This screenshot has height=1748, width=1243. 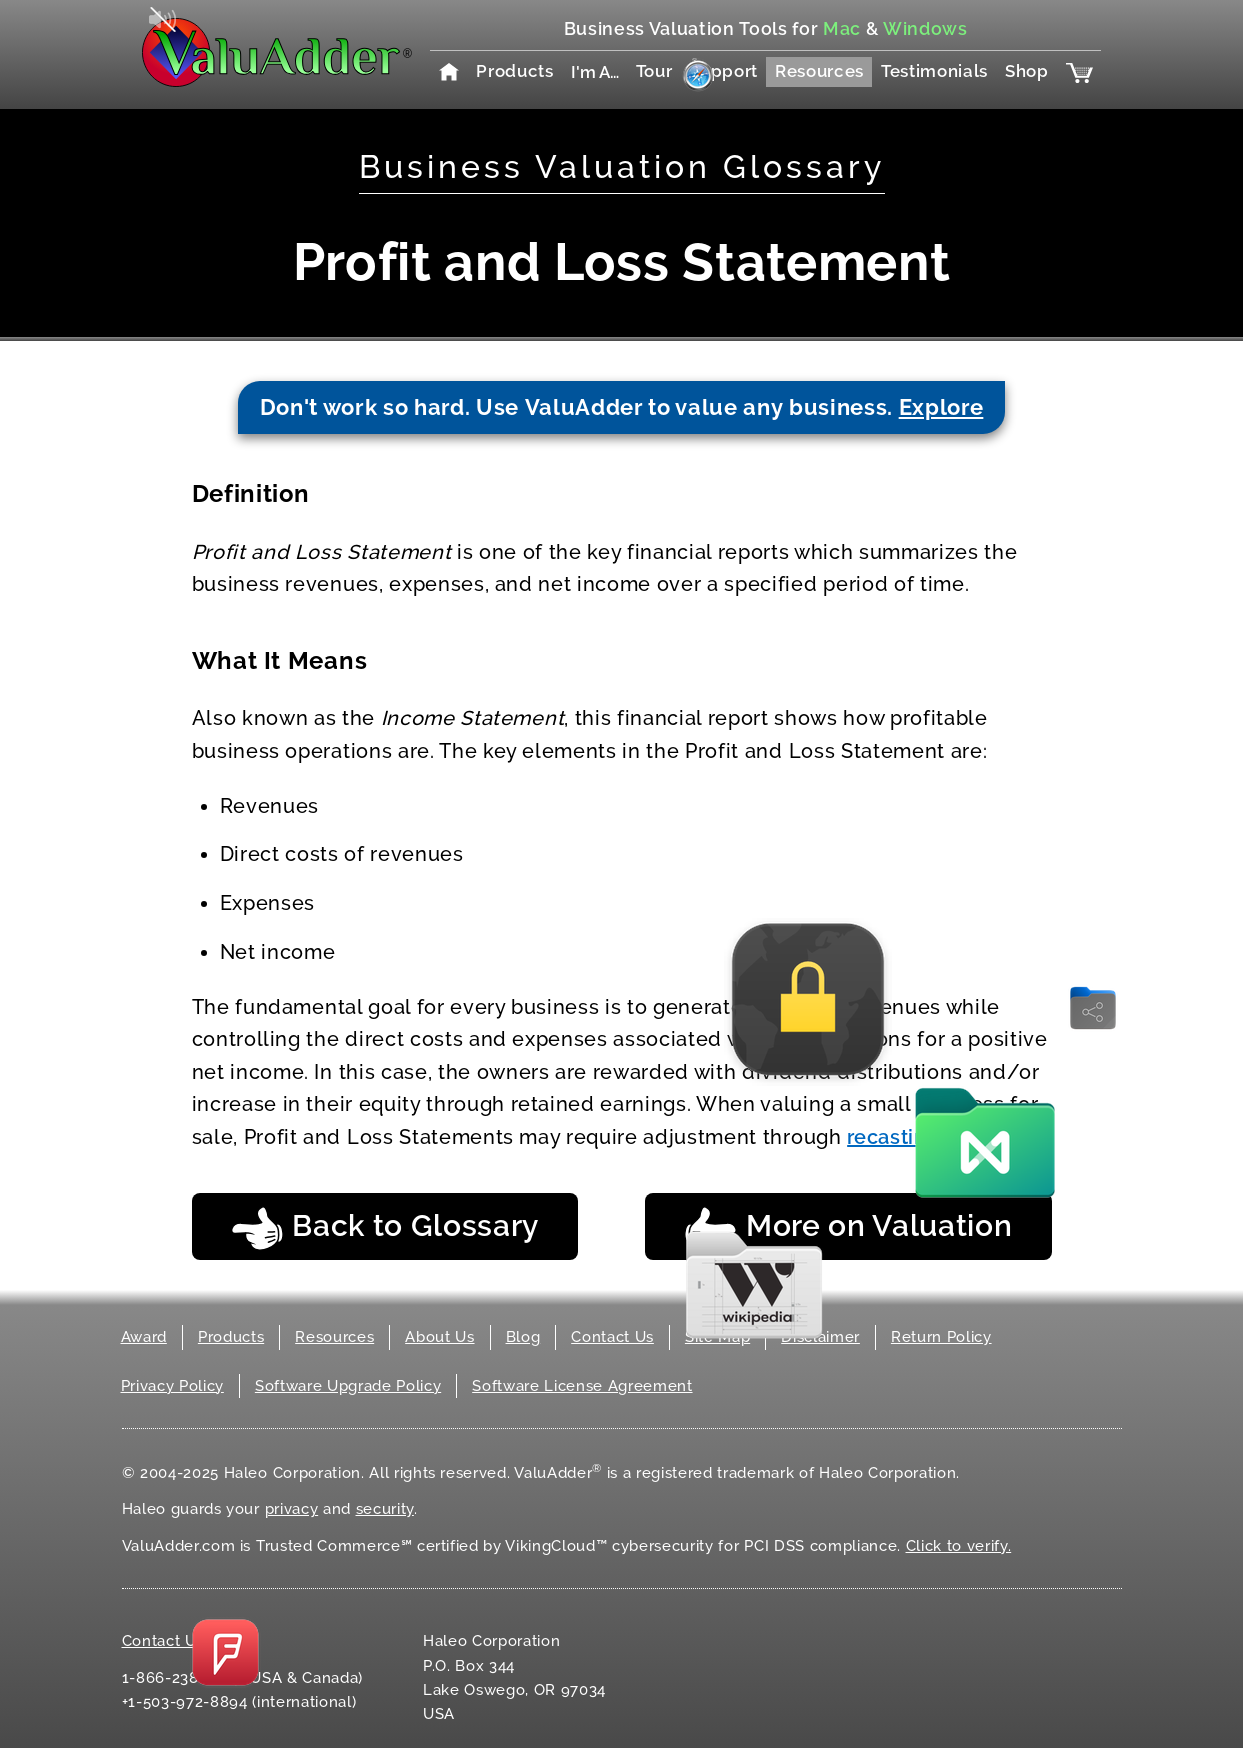 What do you see at coordinates (1093, 1008) in the screenshot?
I see `open your public shared folder` at bounding box center [1093, 1008].